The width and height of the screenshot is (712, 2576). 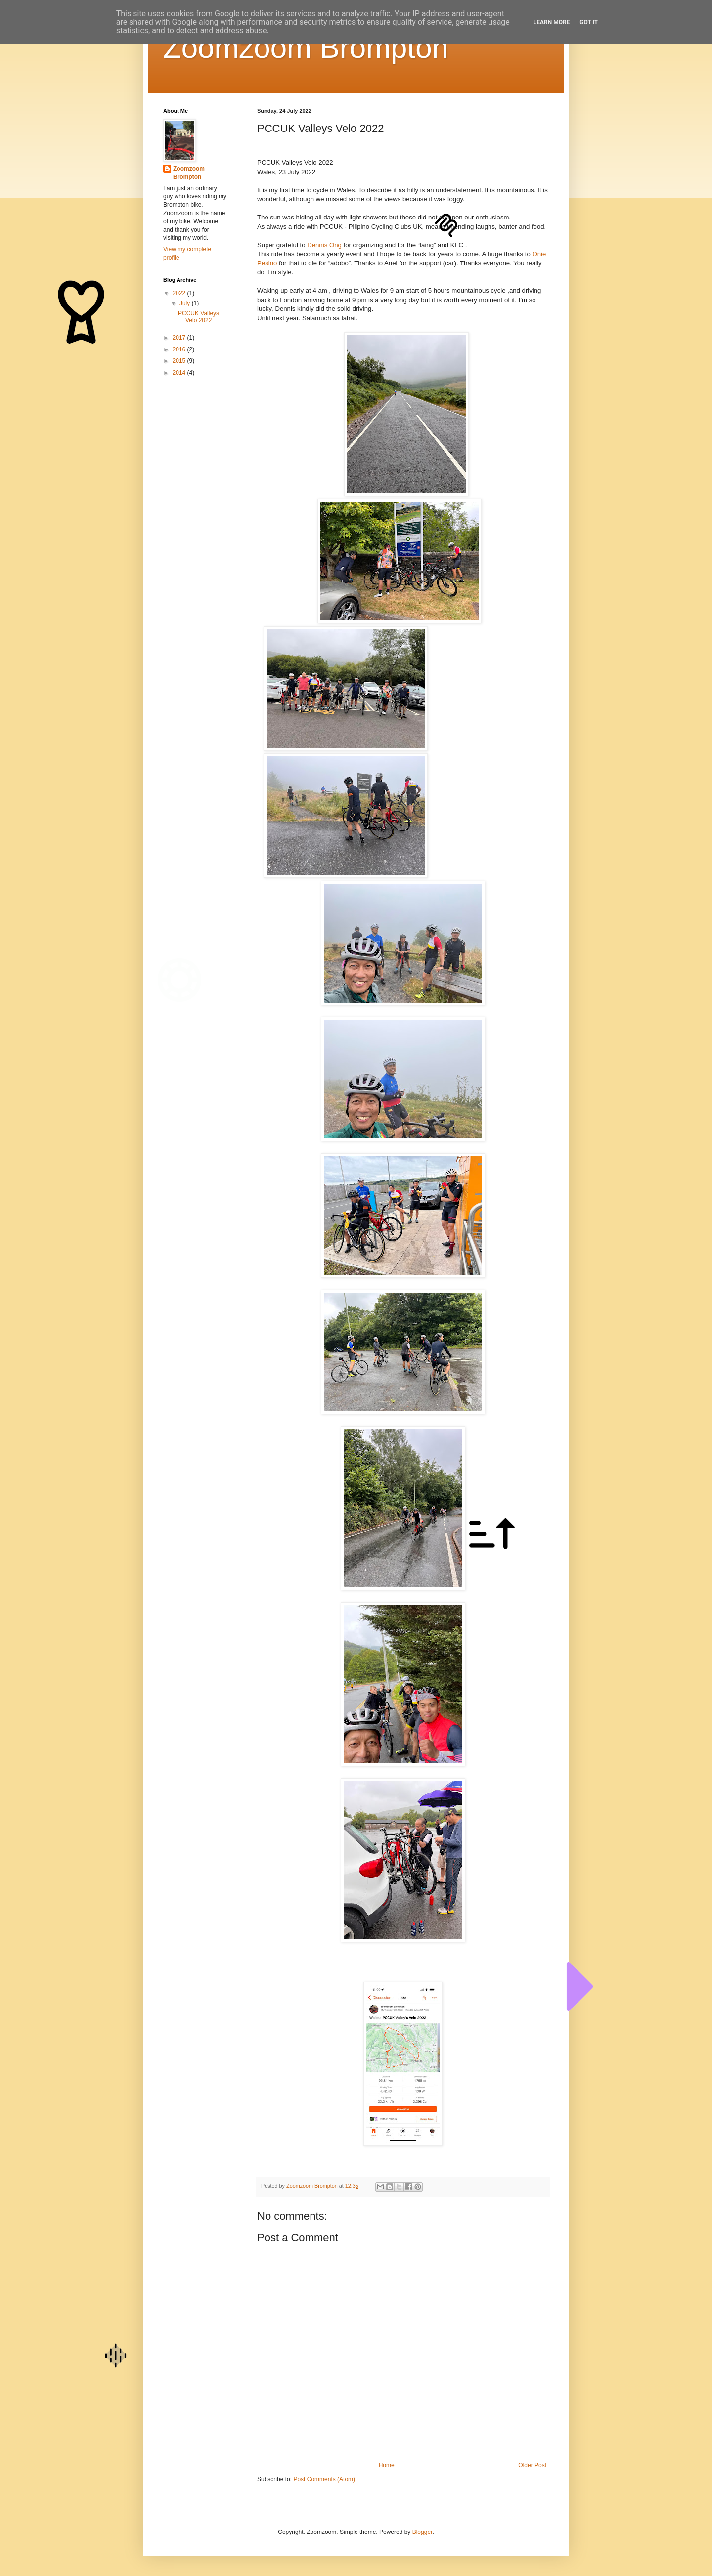 I want to click on access model context protocol settings, so click(x=446, y=225).